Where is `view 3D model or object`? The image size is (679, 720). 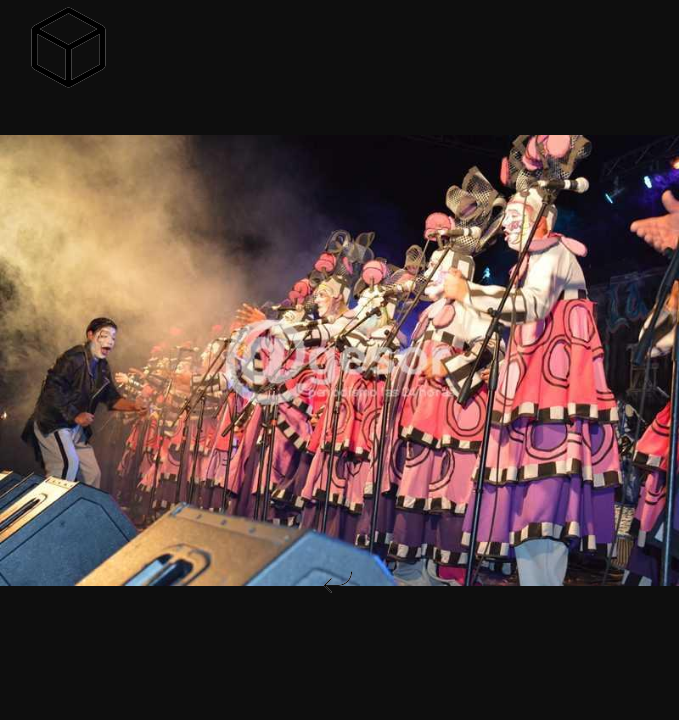 view 3D model or object is located at coordinates (68, 47).